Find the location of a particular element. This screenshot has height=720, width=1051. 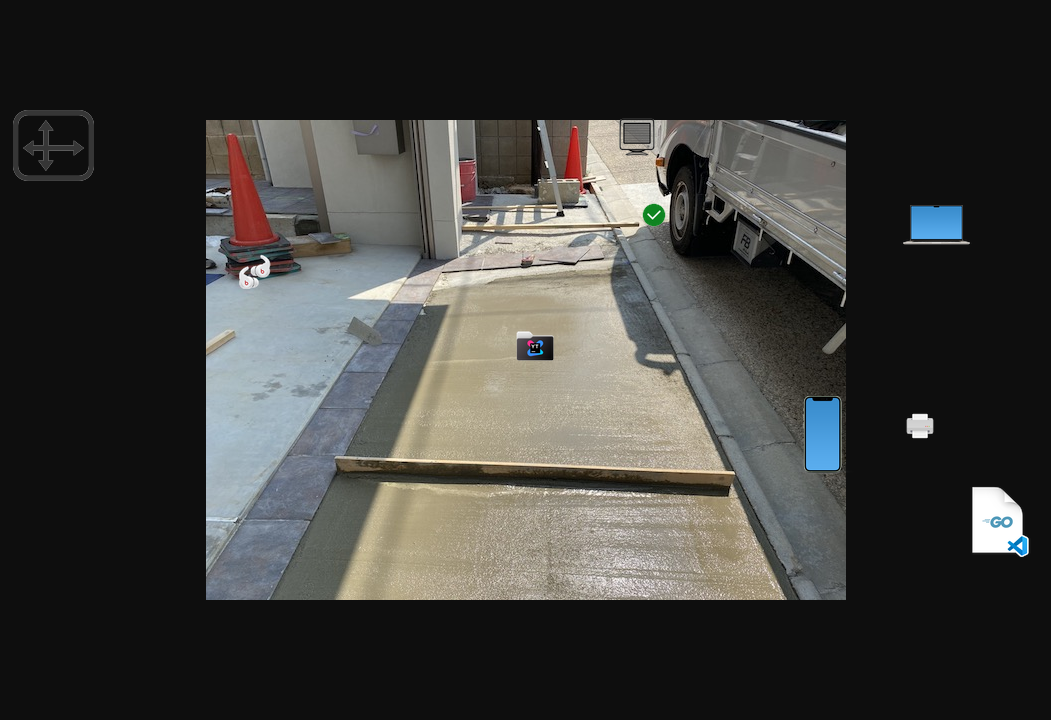

adjust display or screen settings is located at coordinates (53, 145).